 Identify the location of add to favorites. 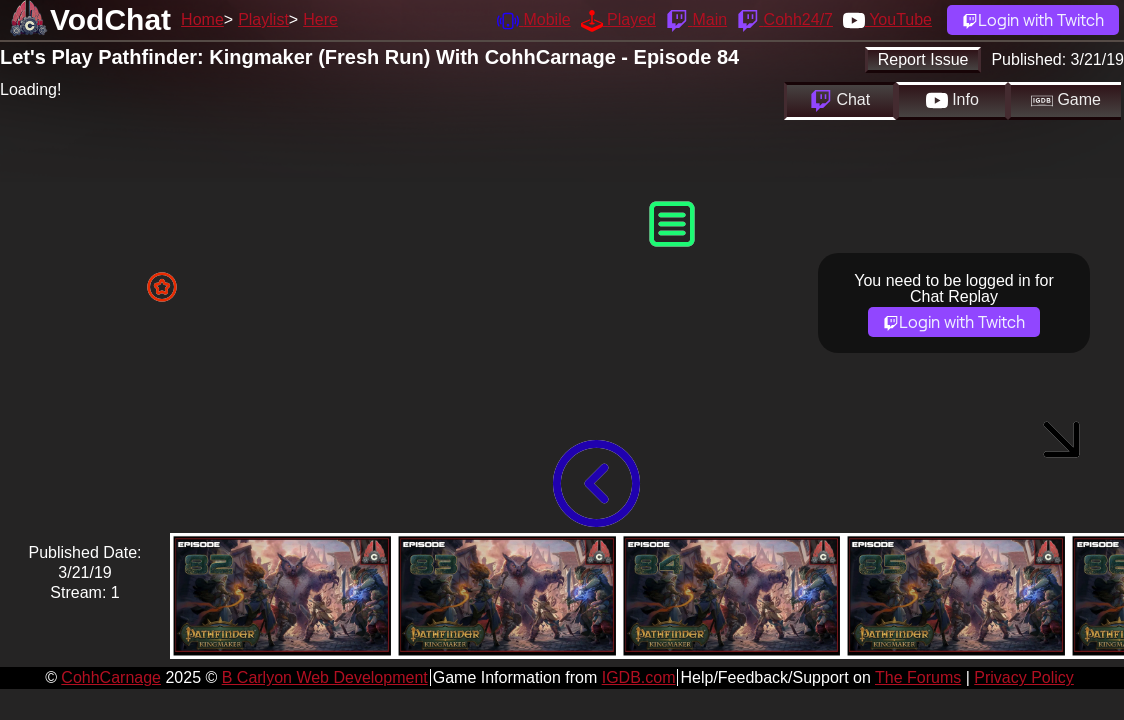
(162, 287).